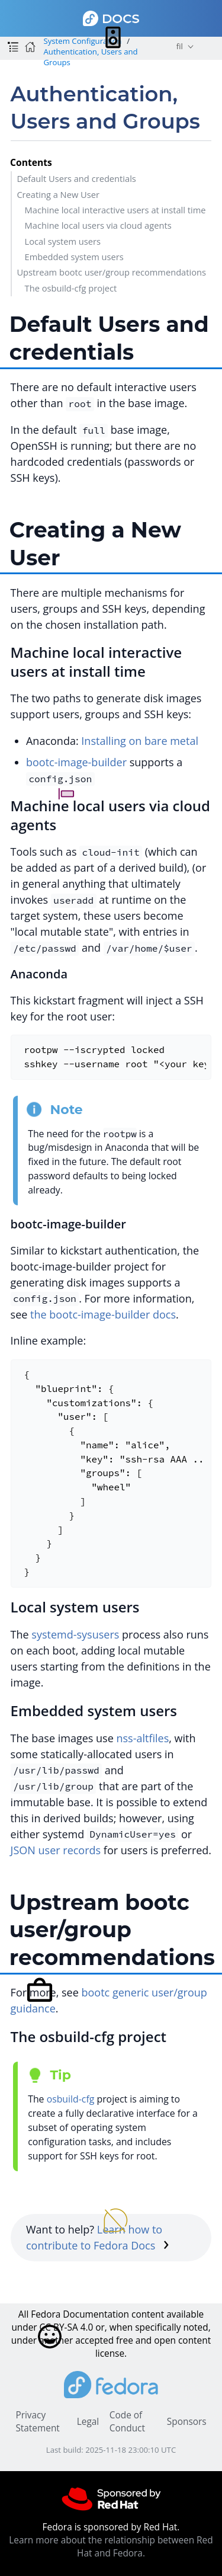 The height and width of the screenshot is (2576, 222). I want to click on mute or disable chat notifications, so click(115, 2220).